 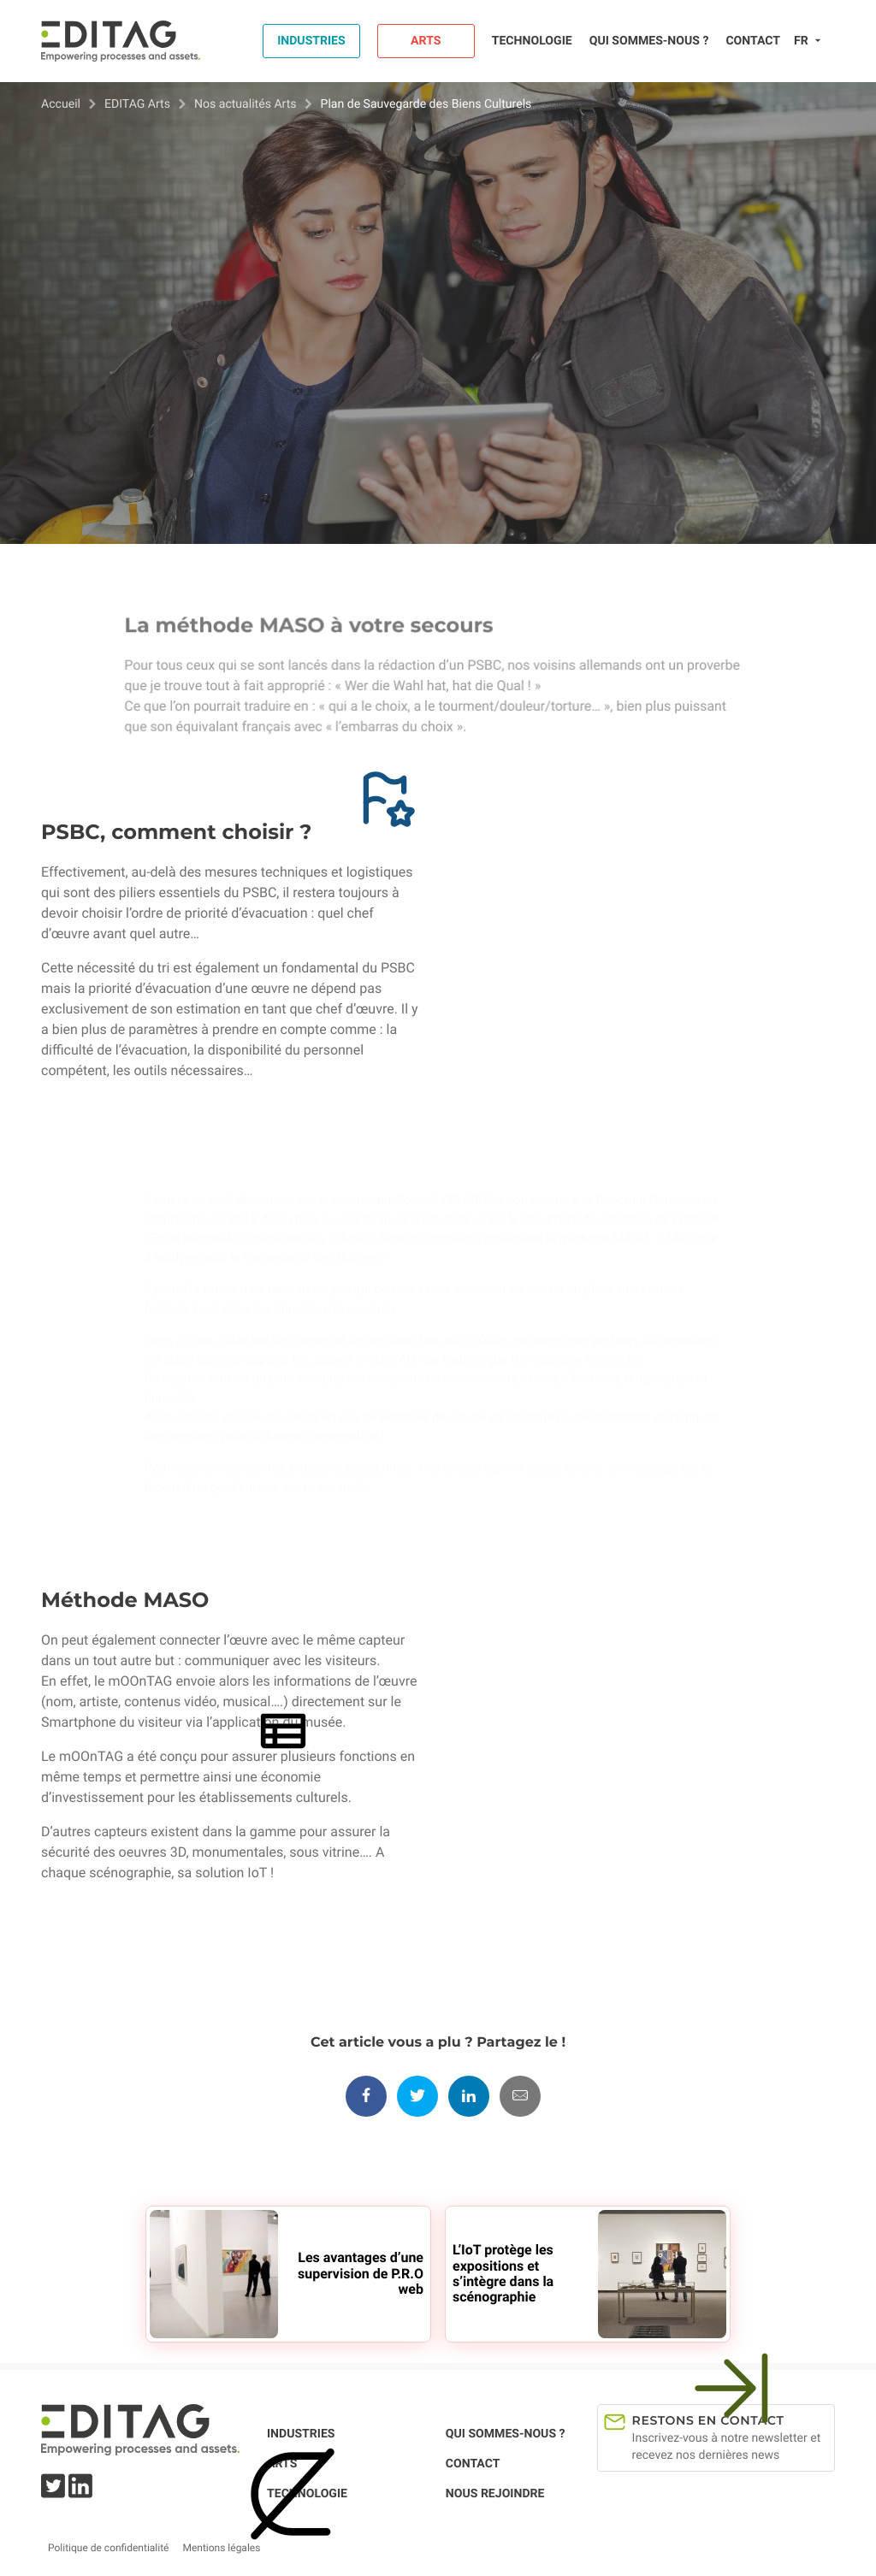 I want to click on navigate to the next item or page, so click(x=732, y=2388).